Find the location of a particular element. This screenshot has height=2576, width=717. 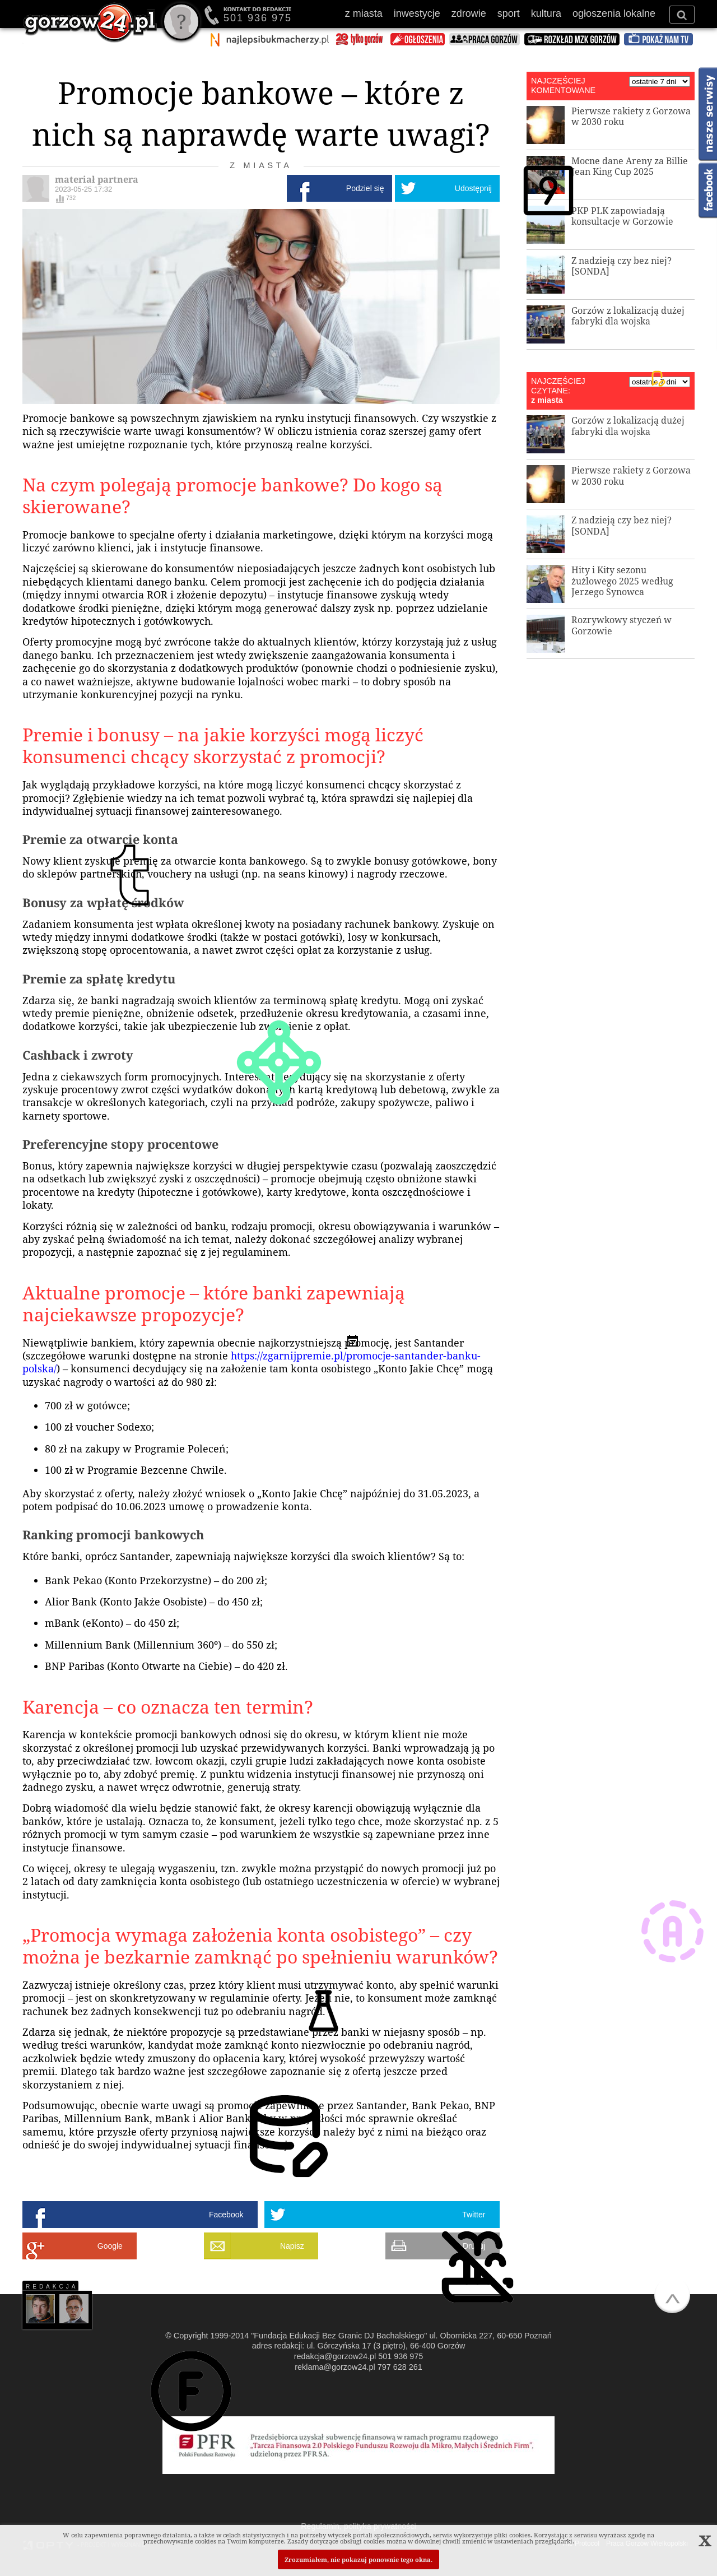

edit a saved bookmark is located at coordinates (657, 378).